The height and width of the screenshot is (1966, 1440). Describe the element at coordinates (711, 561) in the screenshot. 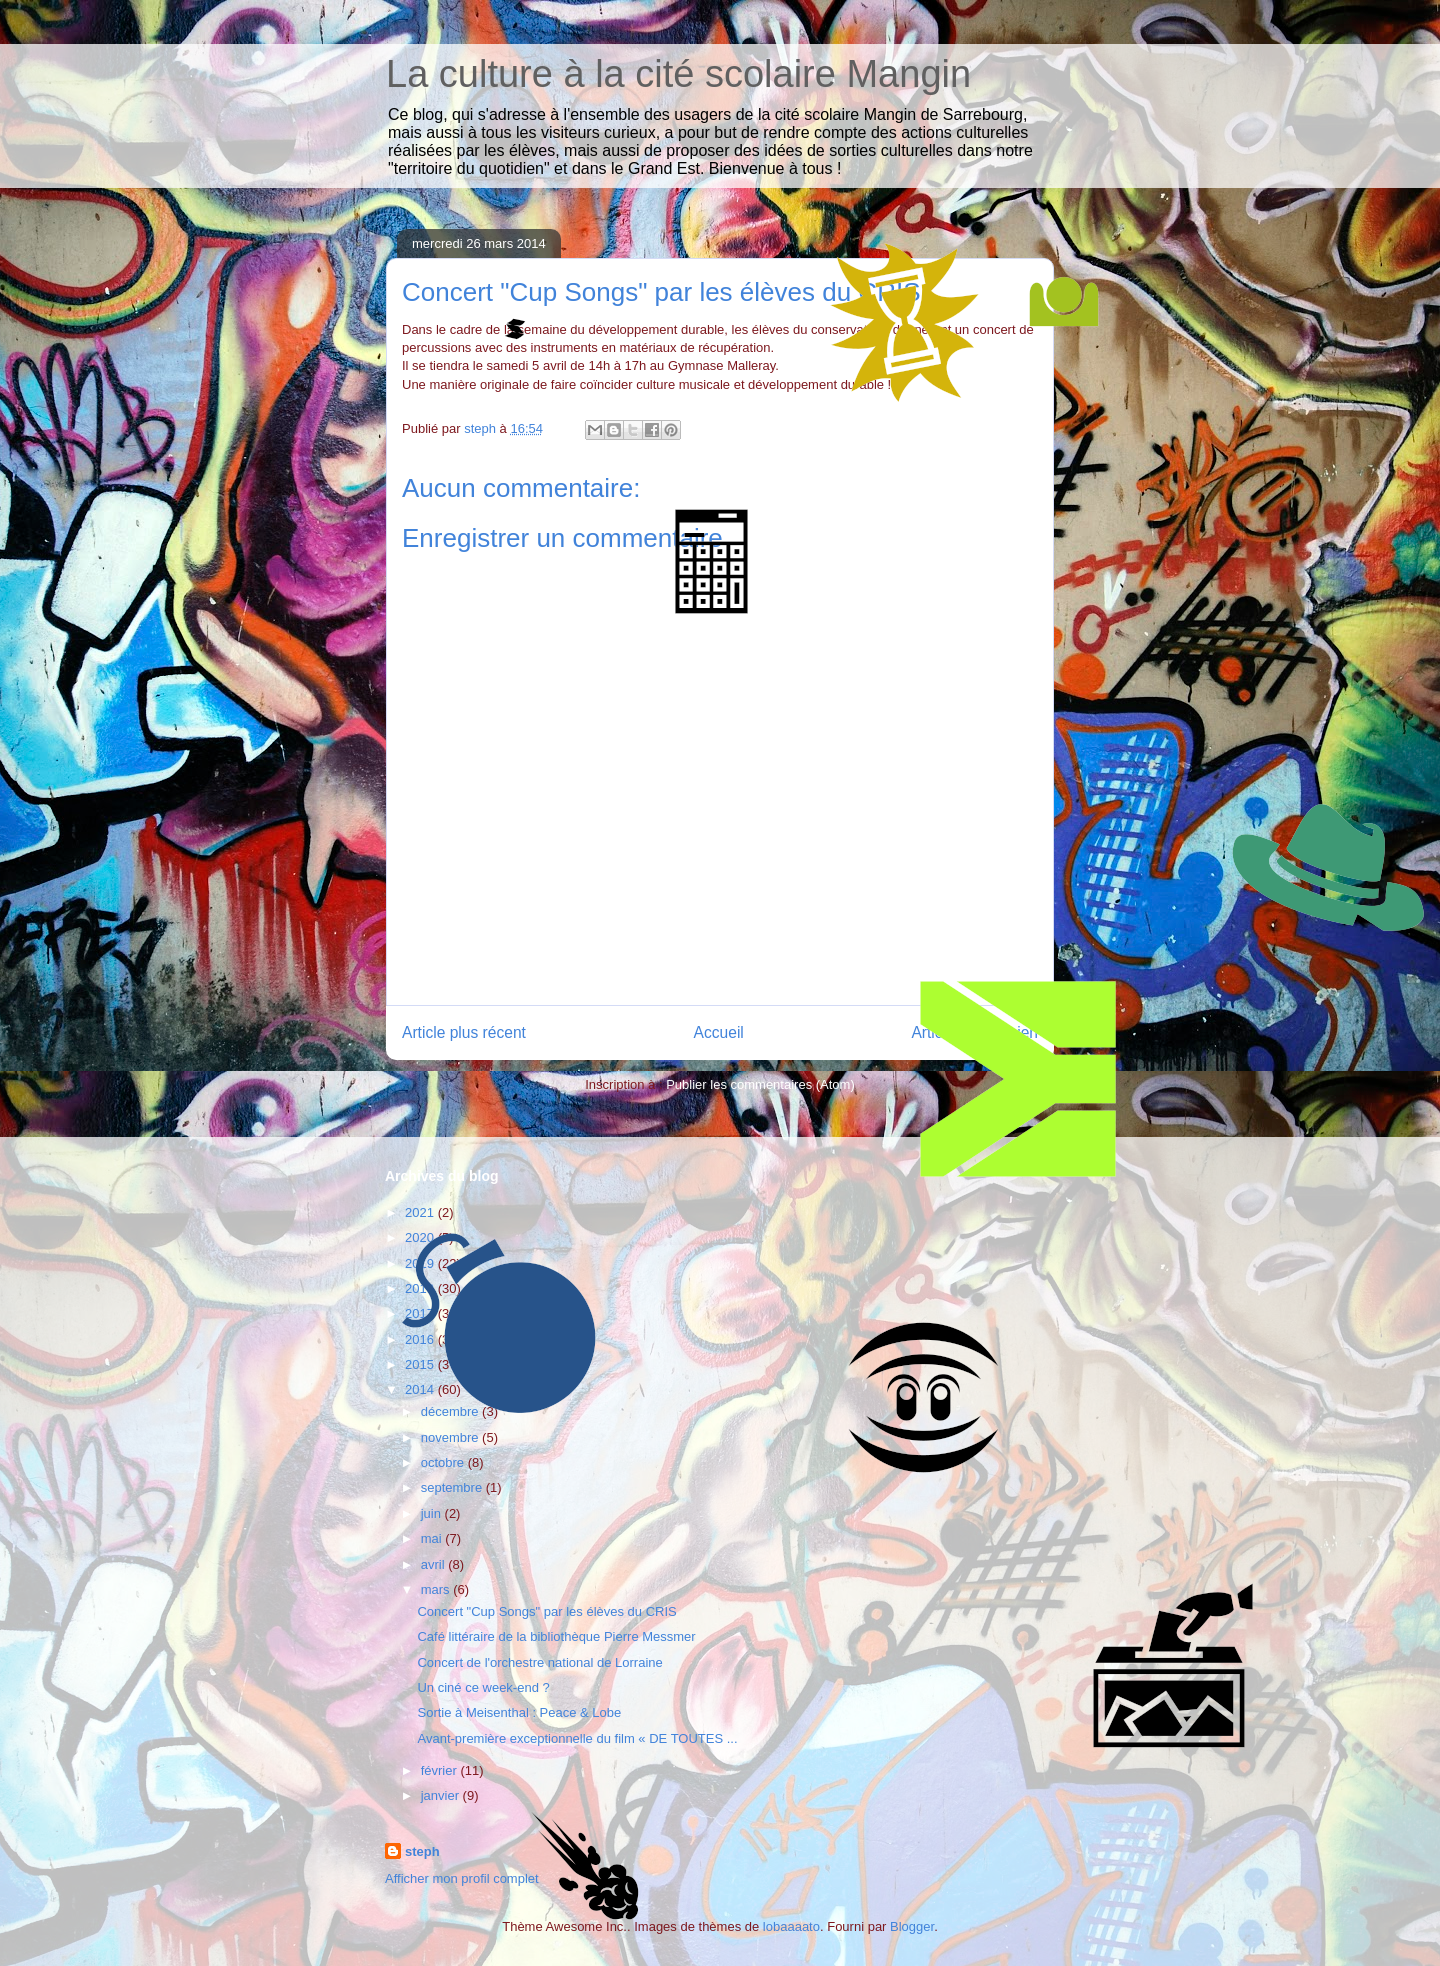

I see `open the calculator app` at that location.